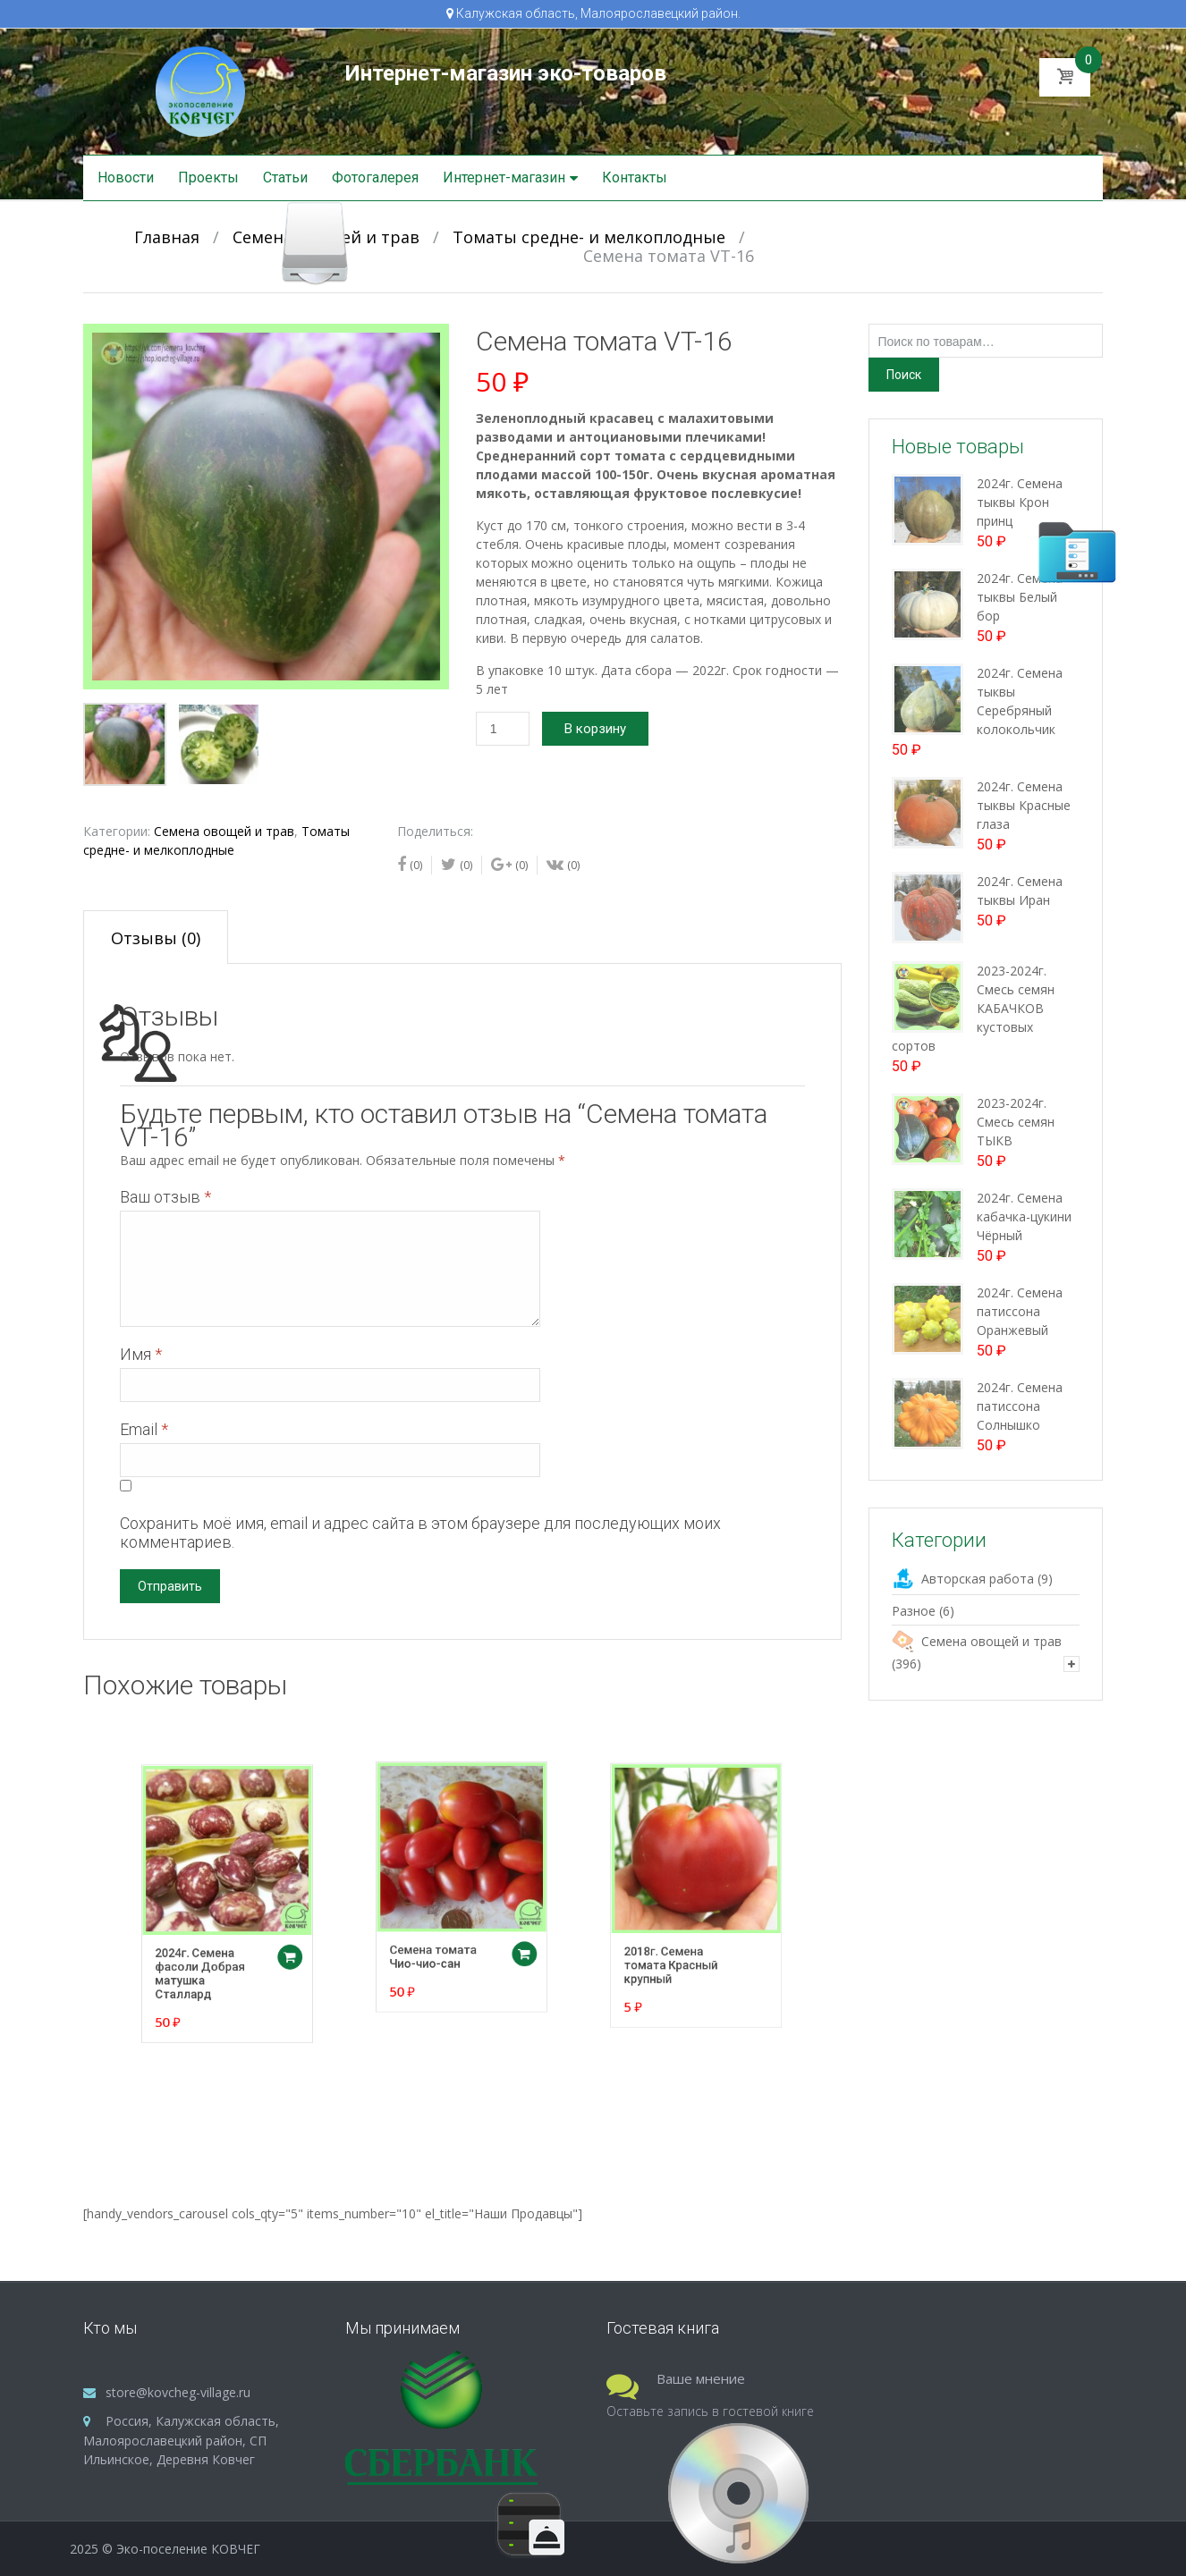 The height and width of the screenshot is (2576, 1186). What do you see at coordinates (312, 243) in the screenshot?
I see `access optical disc drive` at bounding box center [312, 243].